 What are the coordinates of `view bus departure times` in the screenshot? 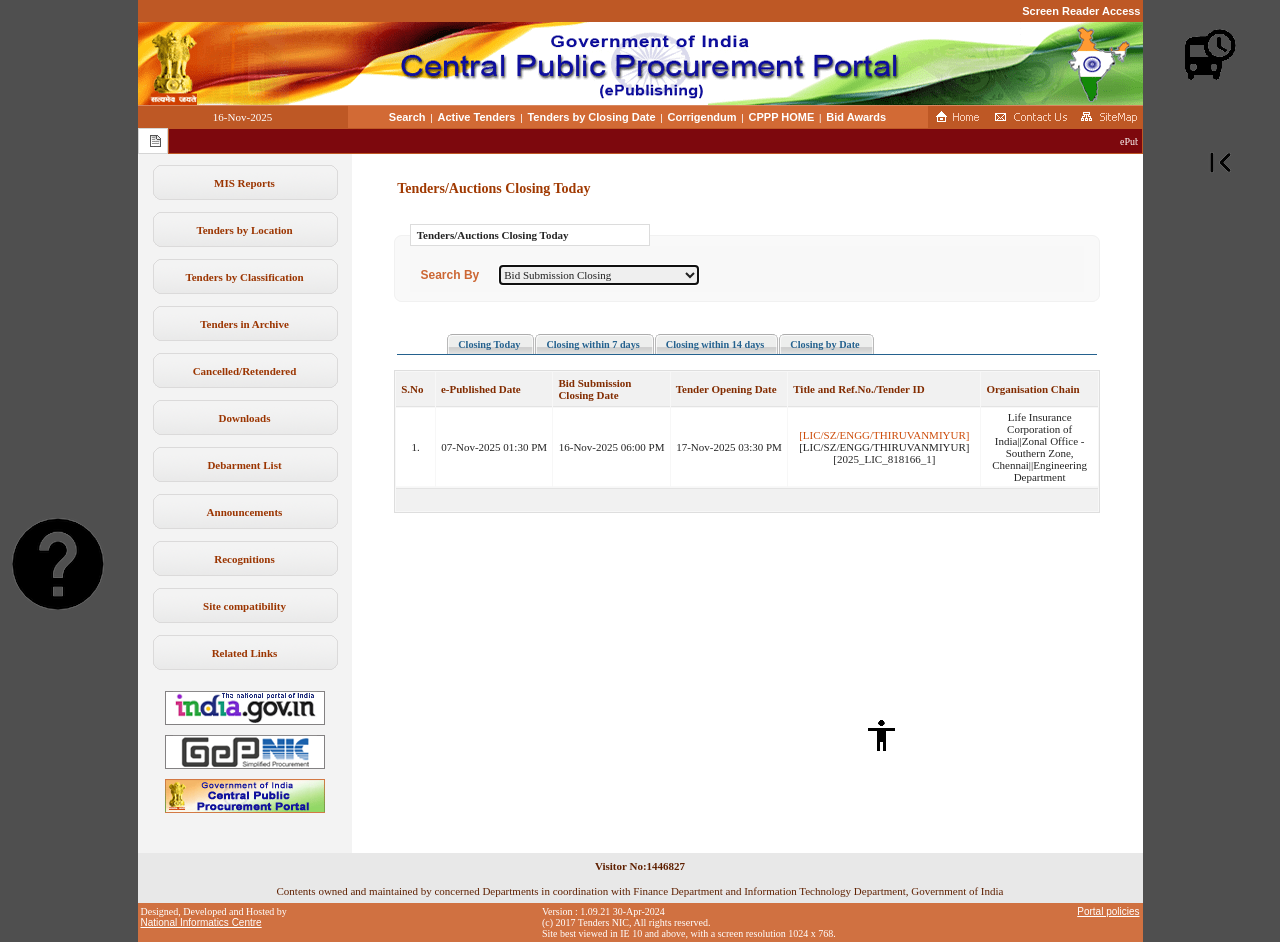 It's located at (1210, 54).